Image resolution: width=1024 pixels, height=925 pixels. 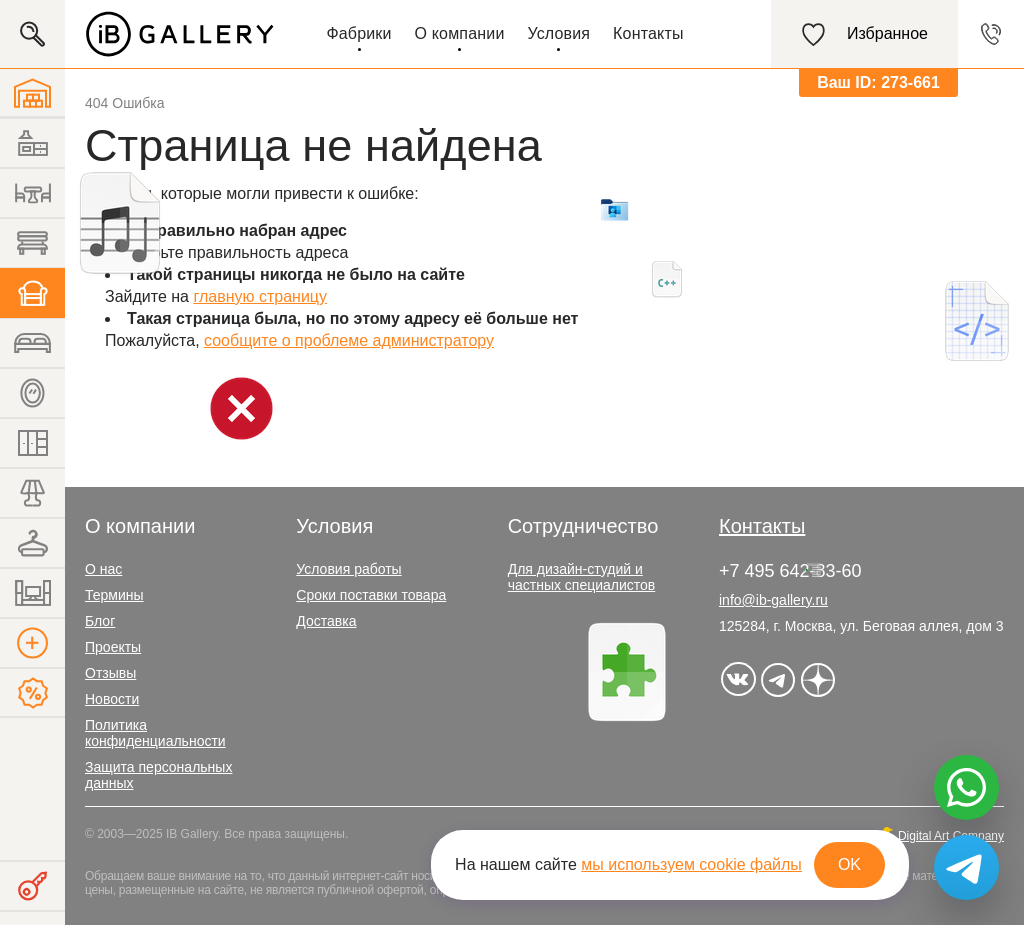 What do you see at coordinates (667, 279) in the screenshot?
I see `a C++ source code file` at bounding box center [667, 279].